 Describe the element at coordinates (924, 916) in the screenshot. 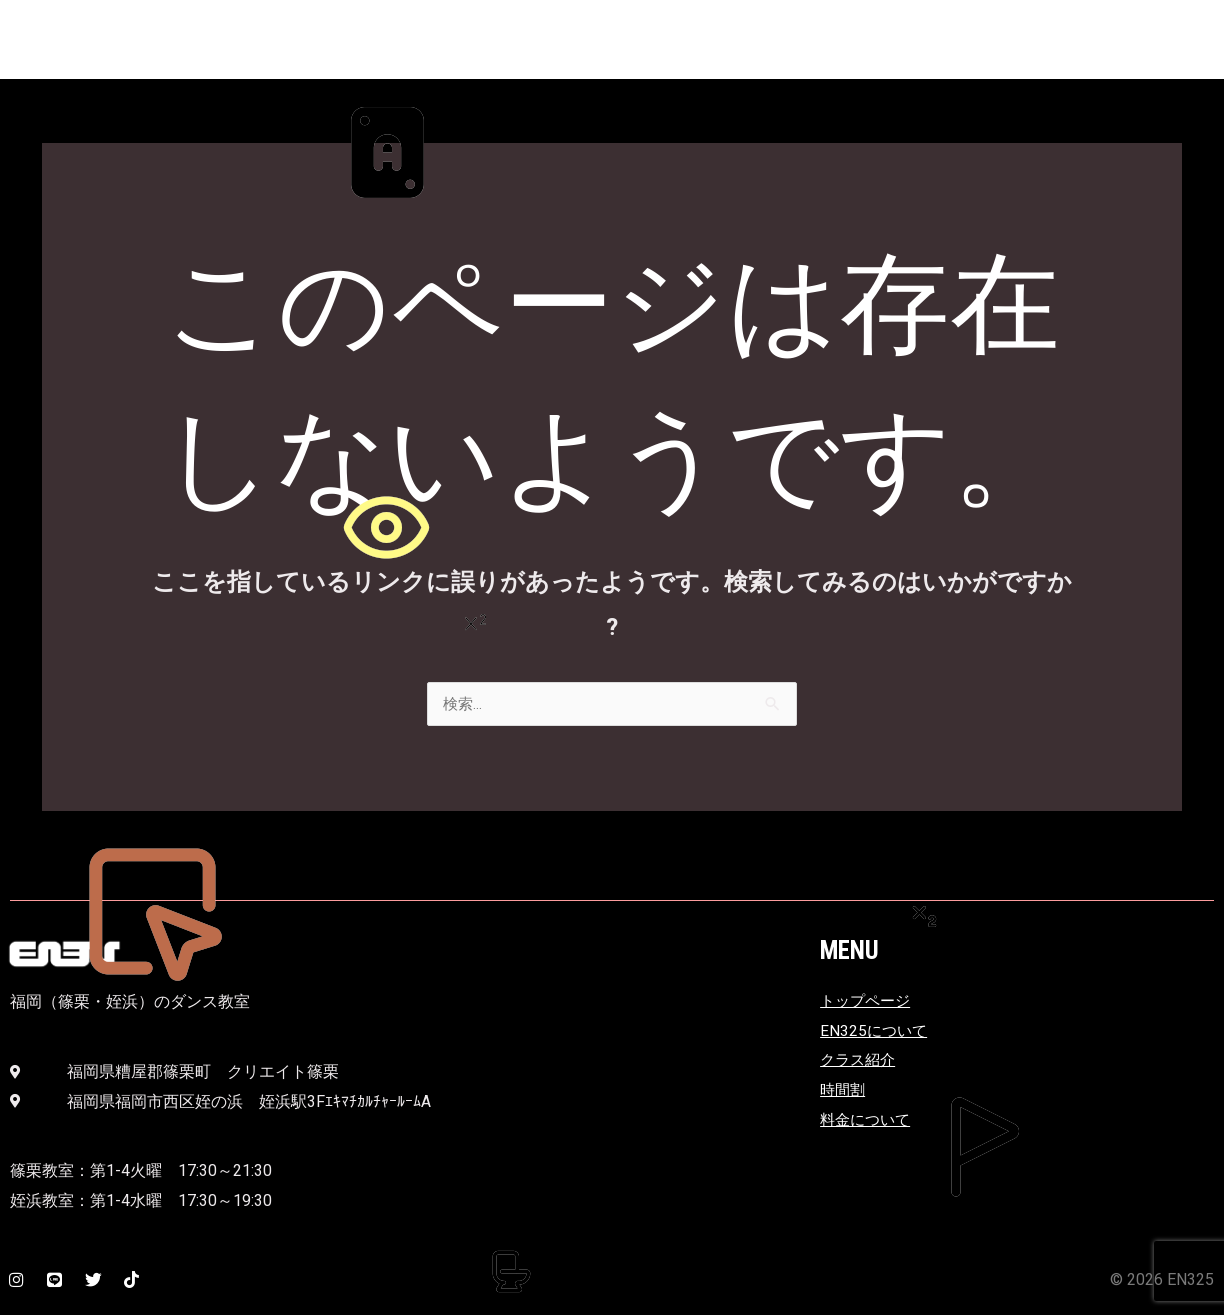

I see `format text as subscript` at that location.